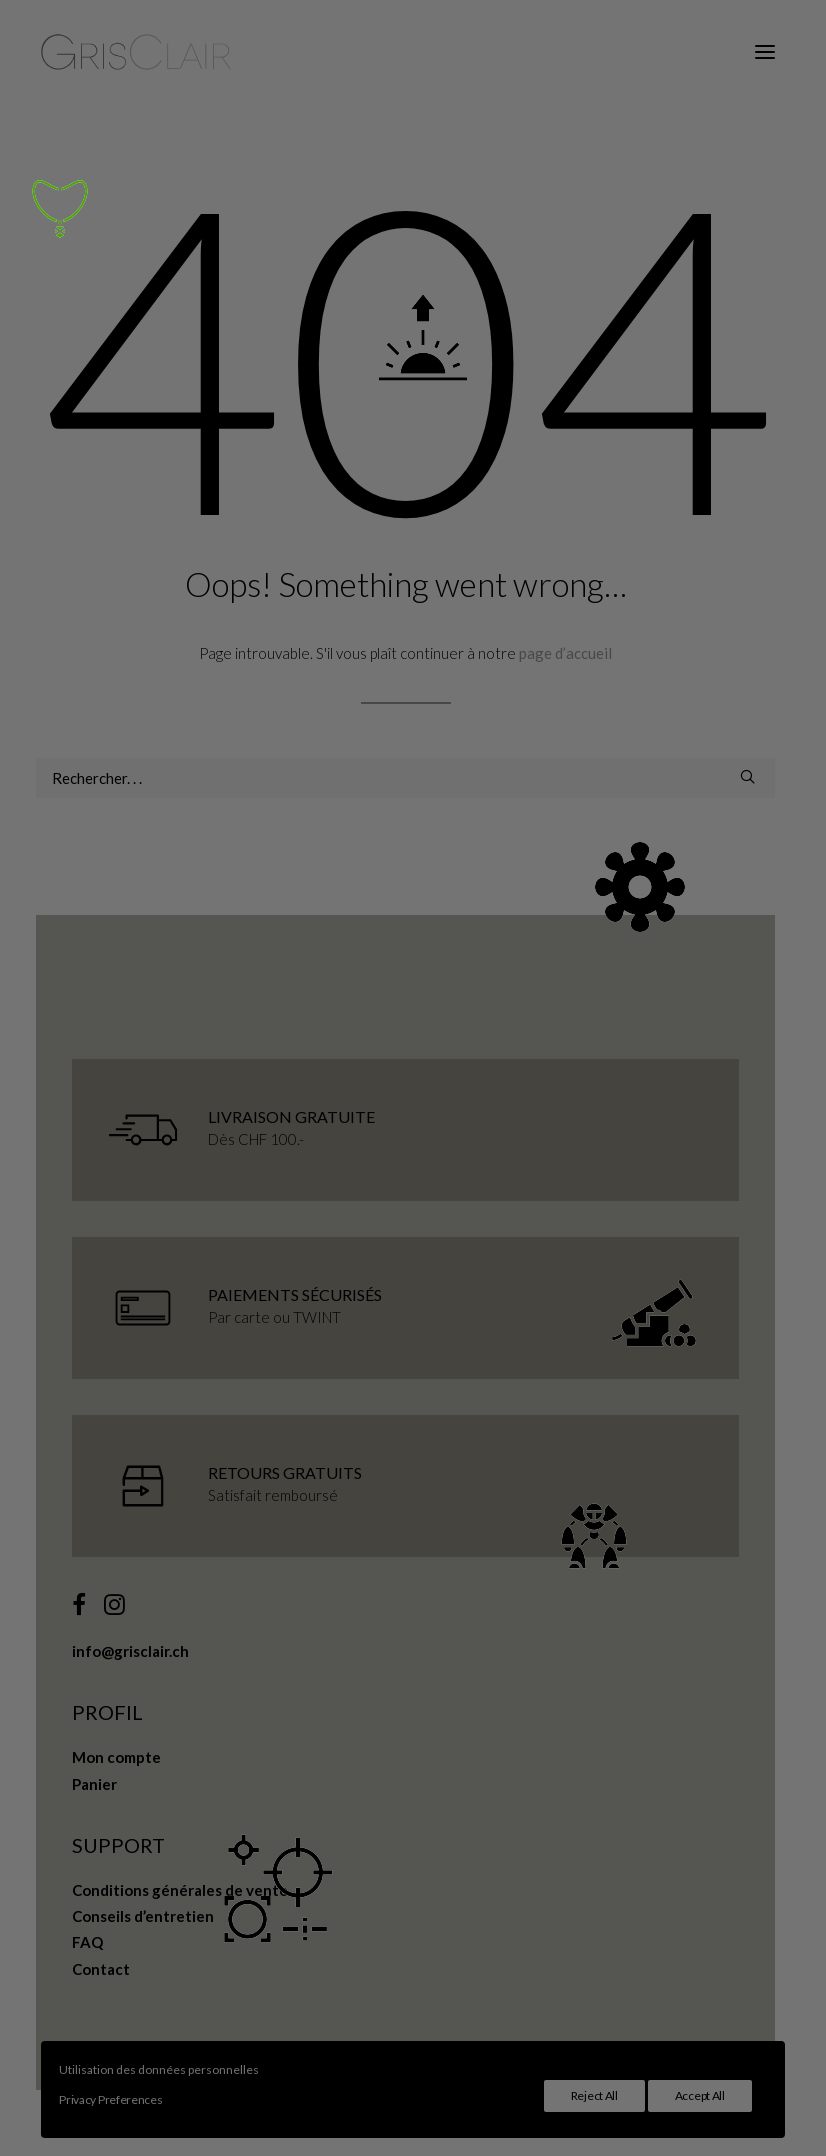 The height and width of the screenshot is (2156, 826). What do you see at coordinates (594, 1536) in the screenshot?
I see `access robot or automaton character` at bounding box center [594, 1536].